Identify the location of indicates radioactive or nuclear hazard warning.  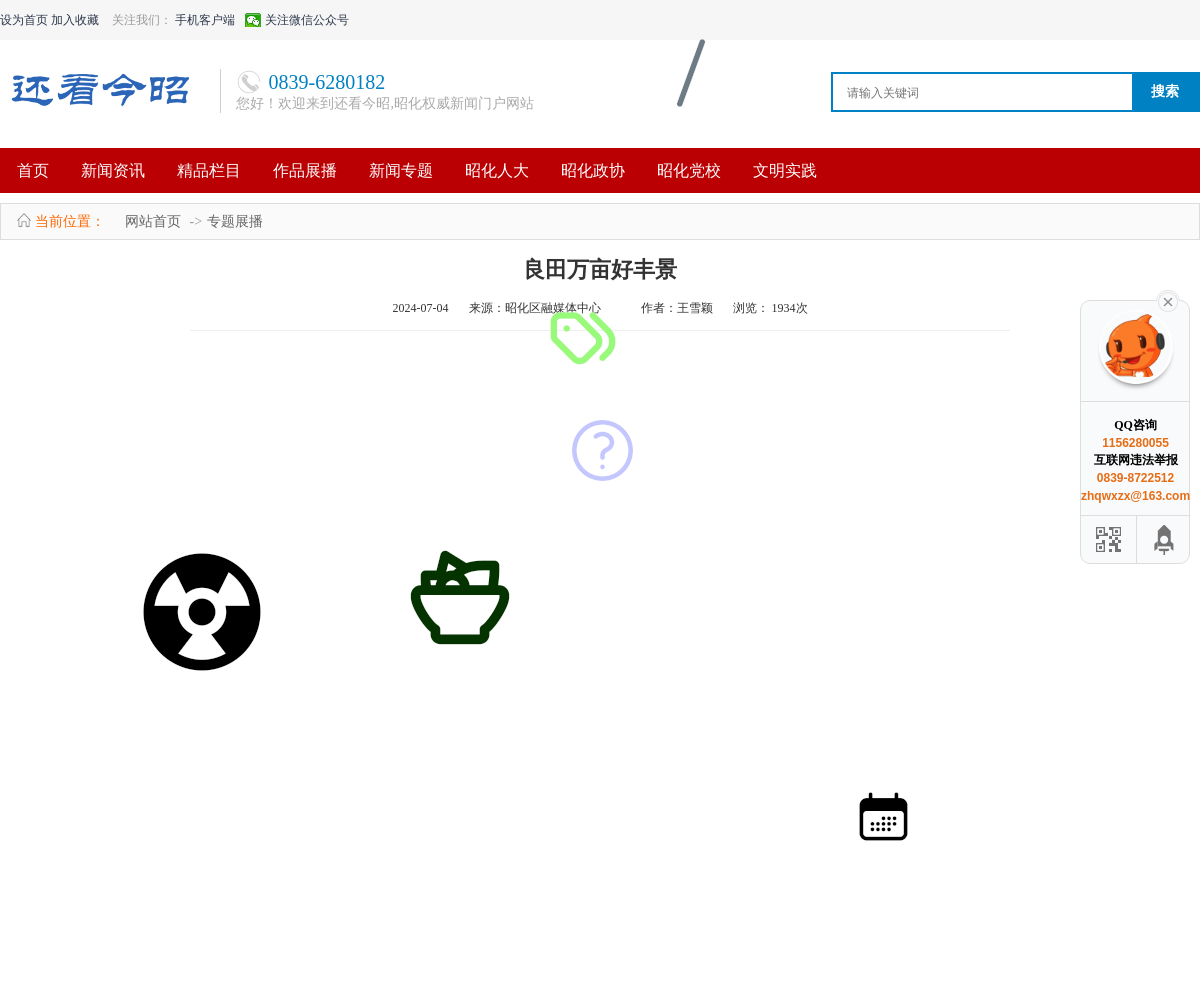
(202, 612).